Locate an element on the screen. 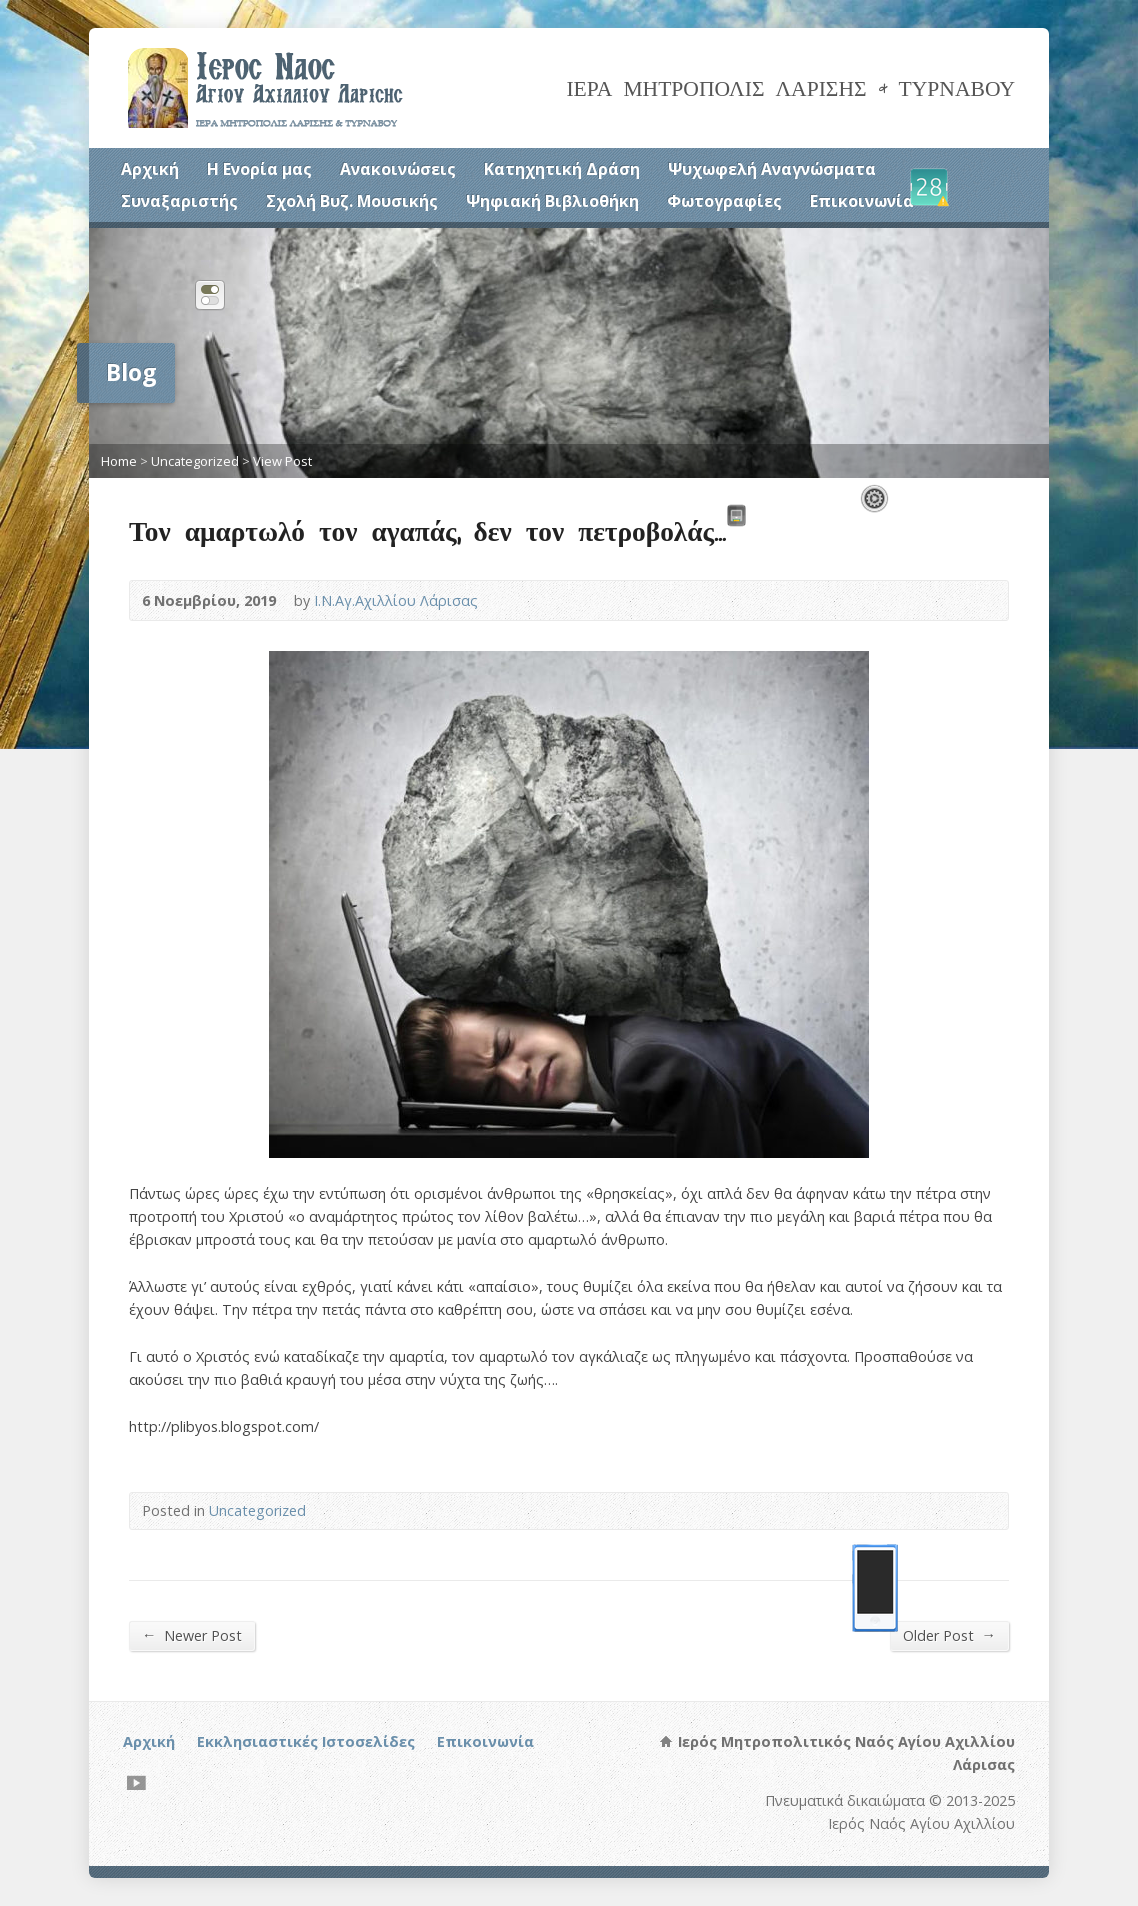 The width and height of the screenshot is (1138, 1906). indicates an upcoming appointment or event is located at coordinates (929, 187).